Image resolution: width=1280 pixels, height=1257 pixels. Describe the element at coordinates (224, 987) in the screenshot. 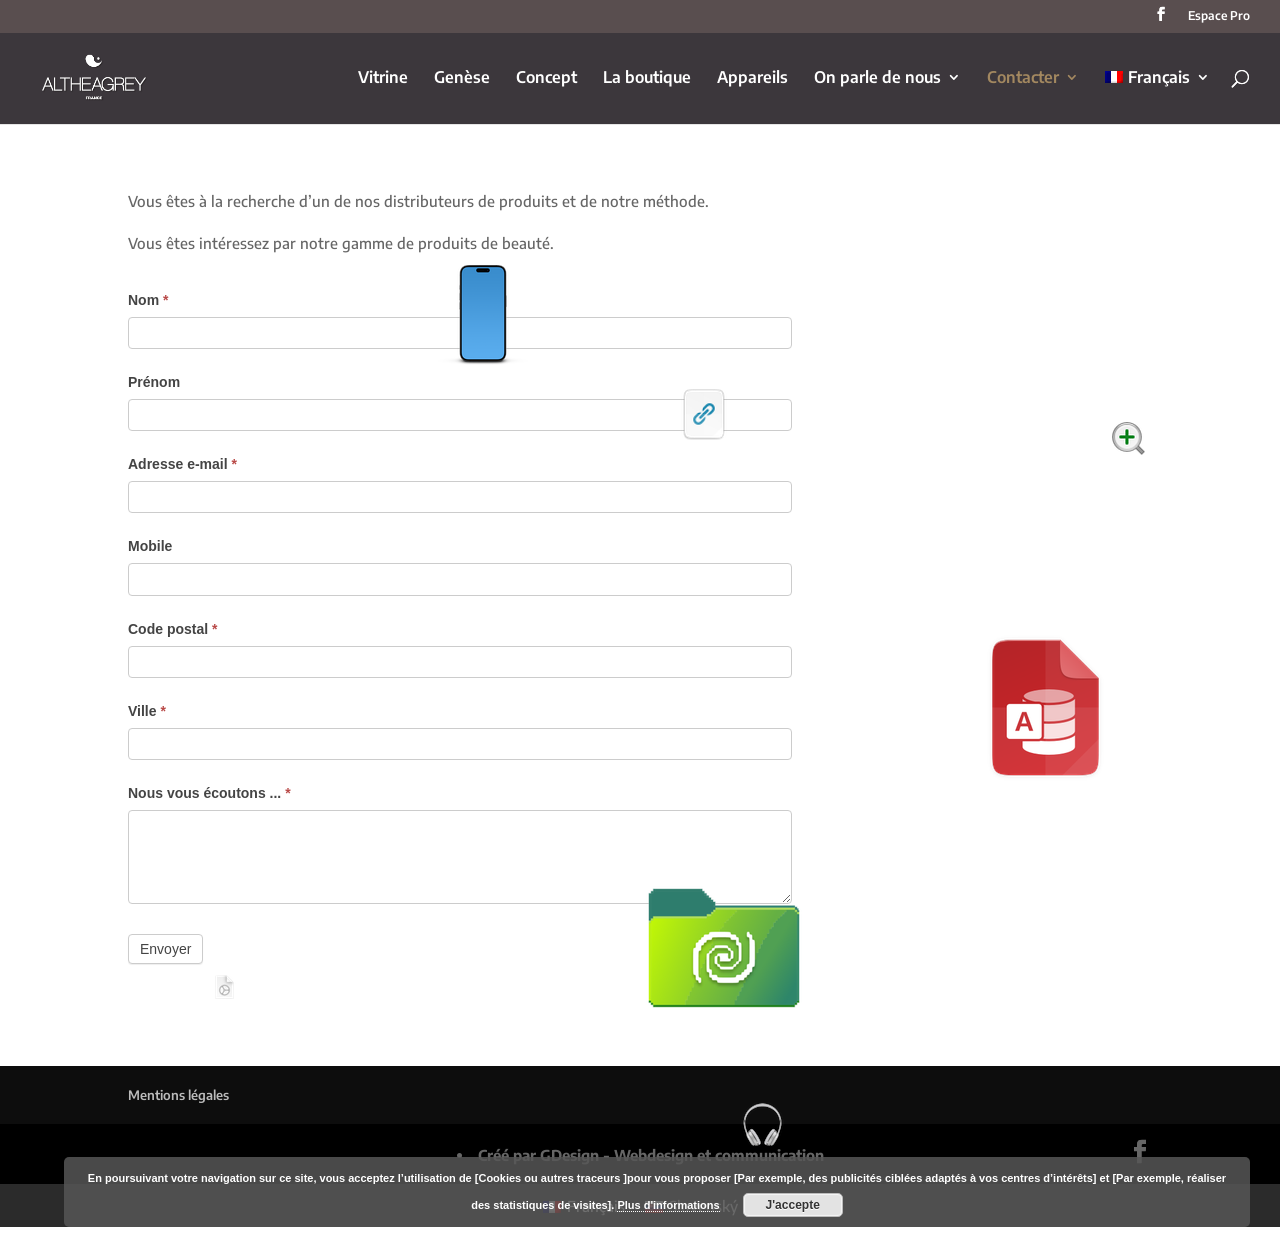

I see `a batch file or executable script` at that location.